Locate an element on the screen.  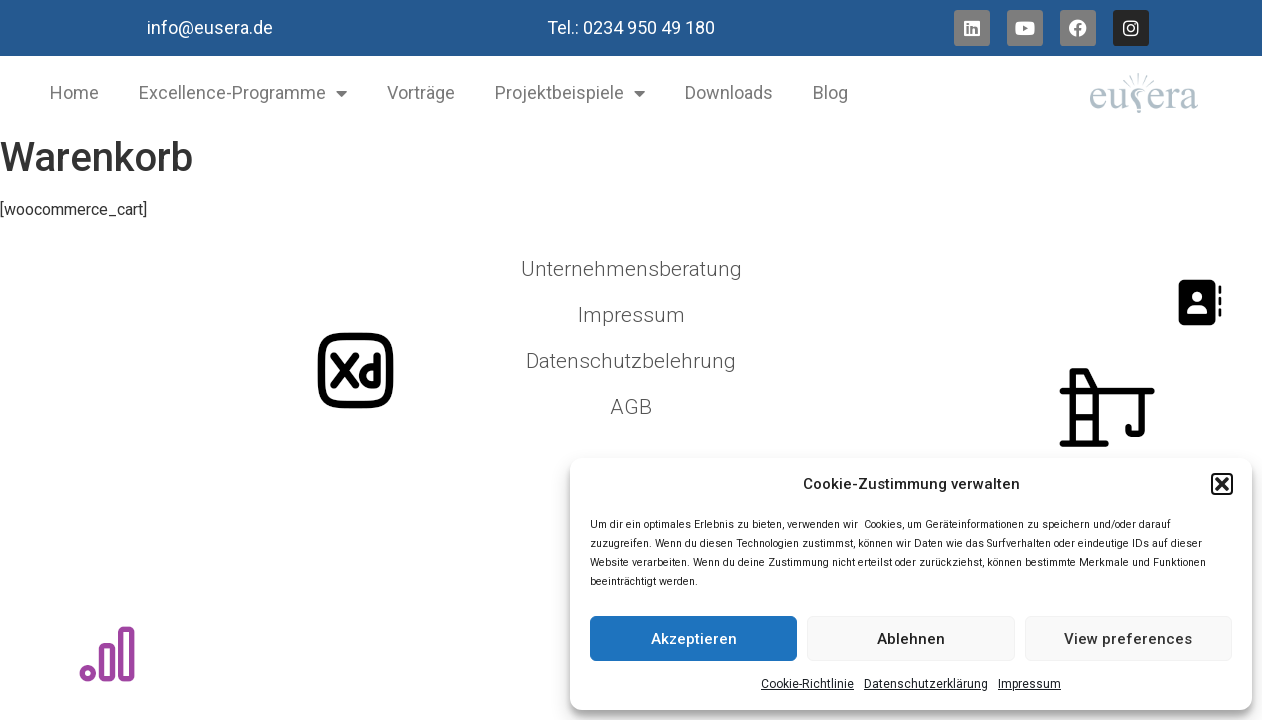
open your contacts list is located at coordinates (1198, 302).